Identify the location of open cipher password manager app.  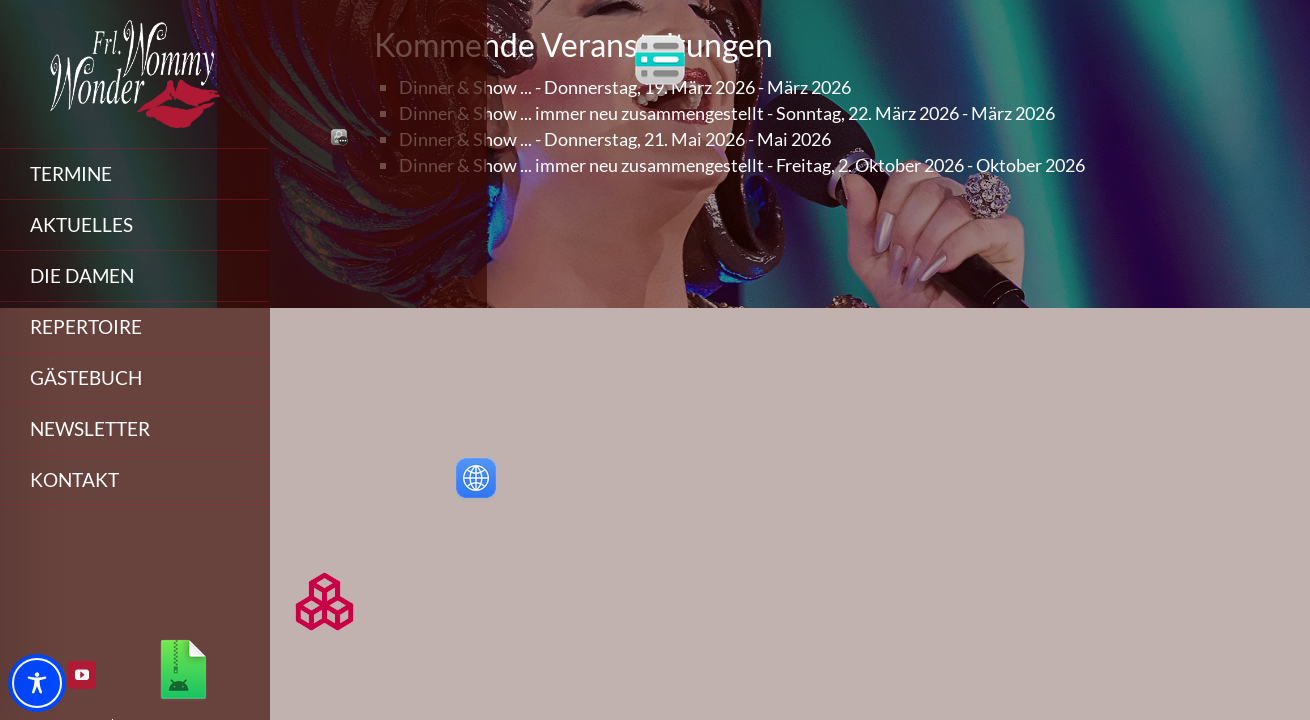
(339, 137).